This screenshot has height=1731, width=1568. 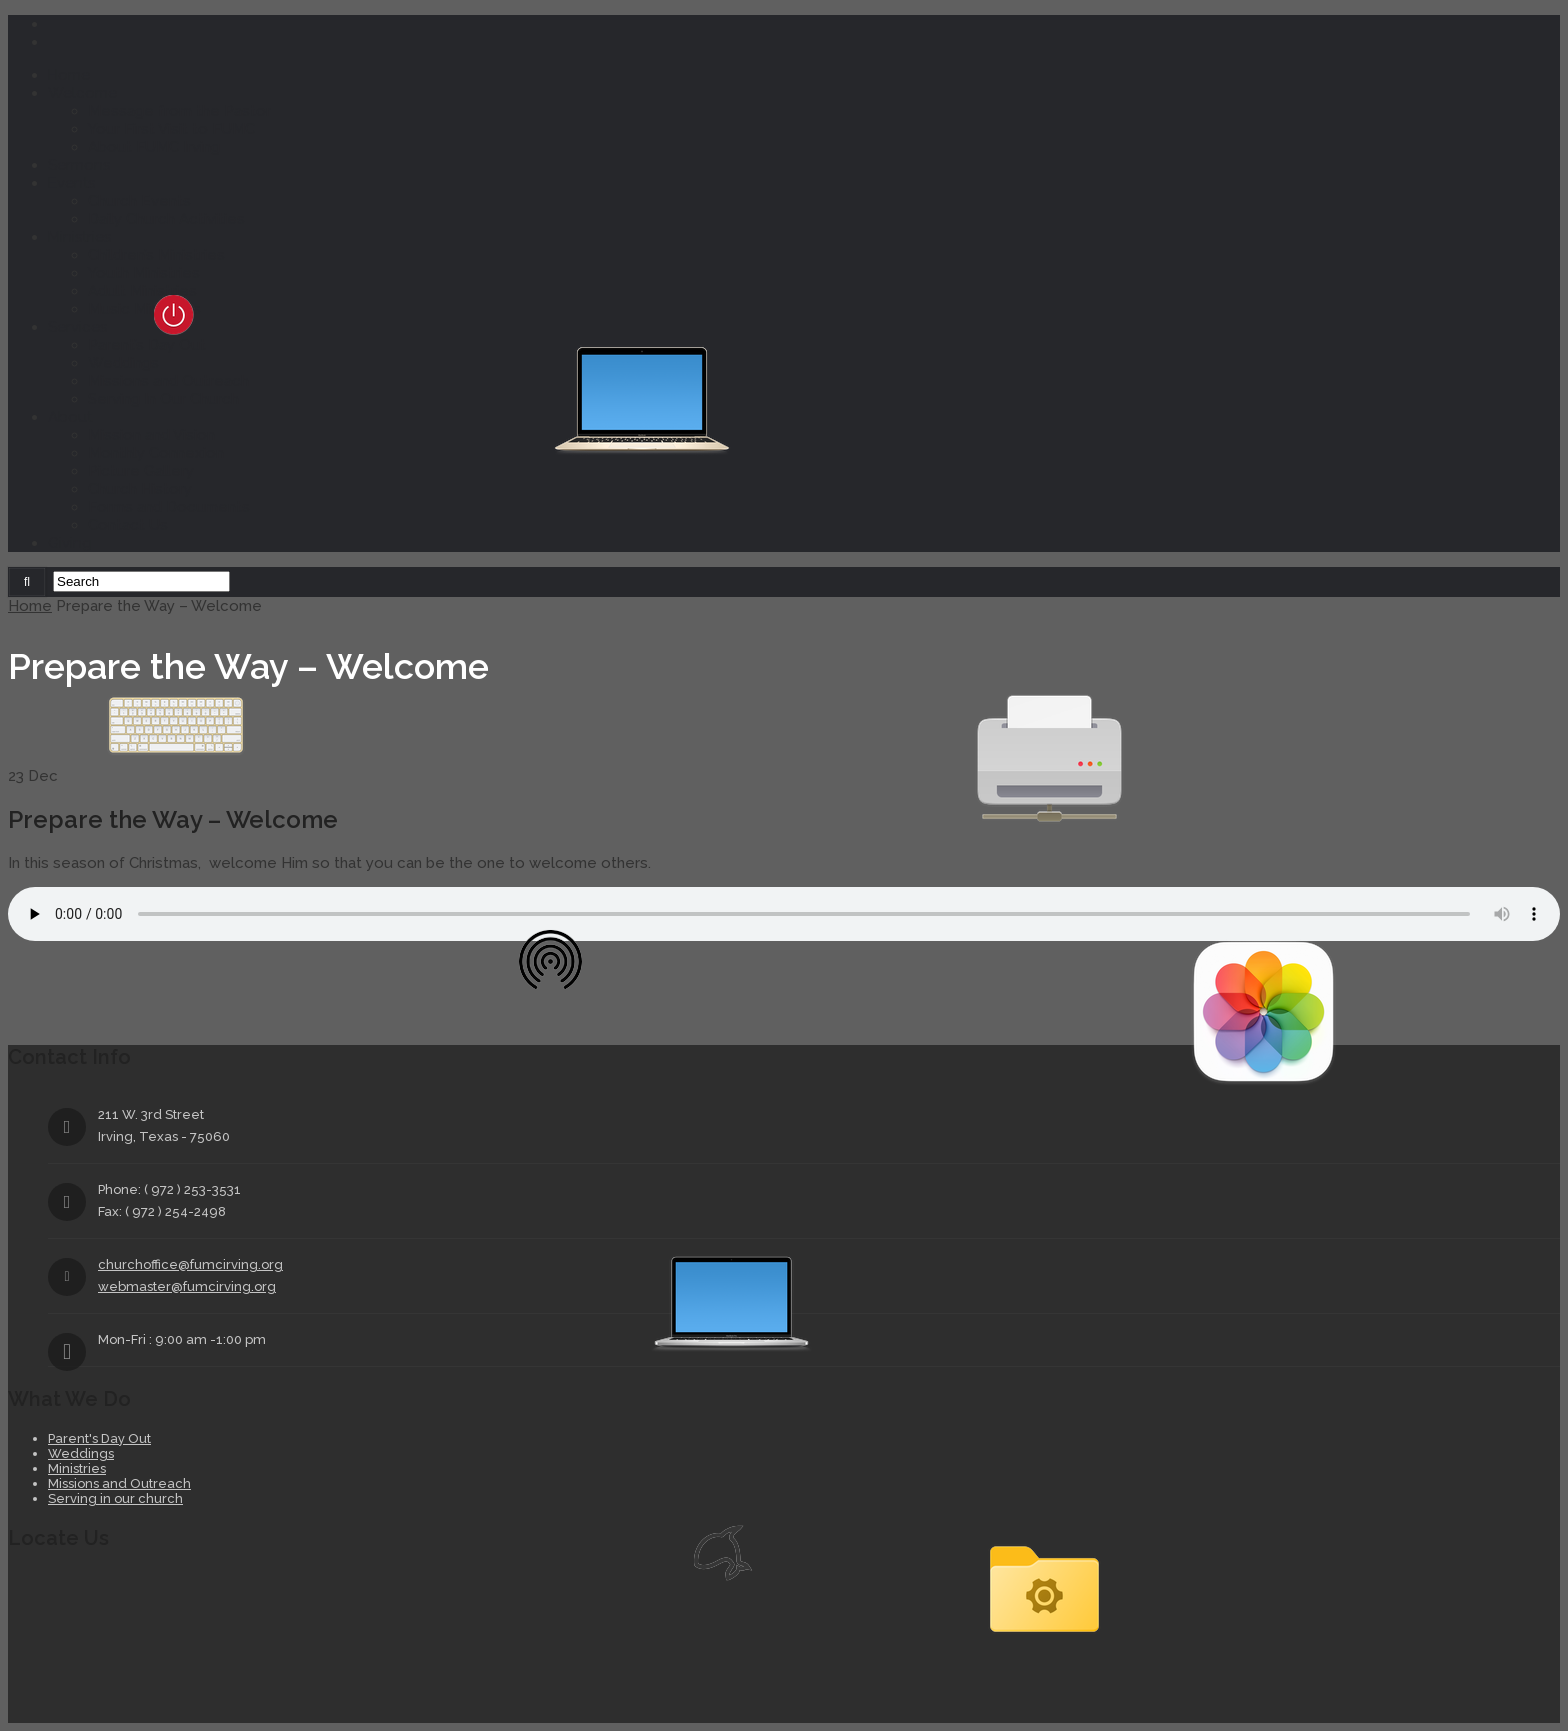 What do you see at coordinates (722, 1553) in the screenshot?
I see `launch orca screen reader application` at bounding box center [722, 1553].